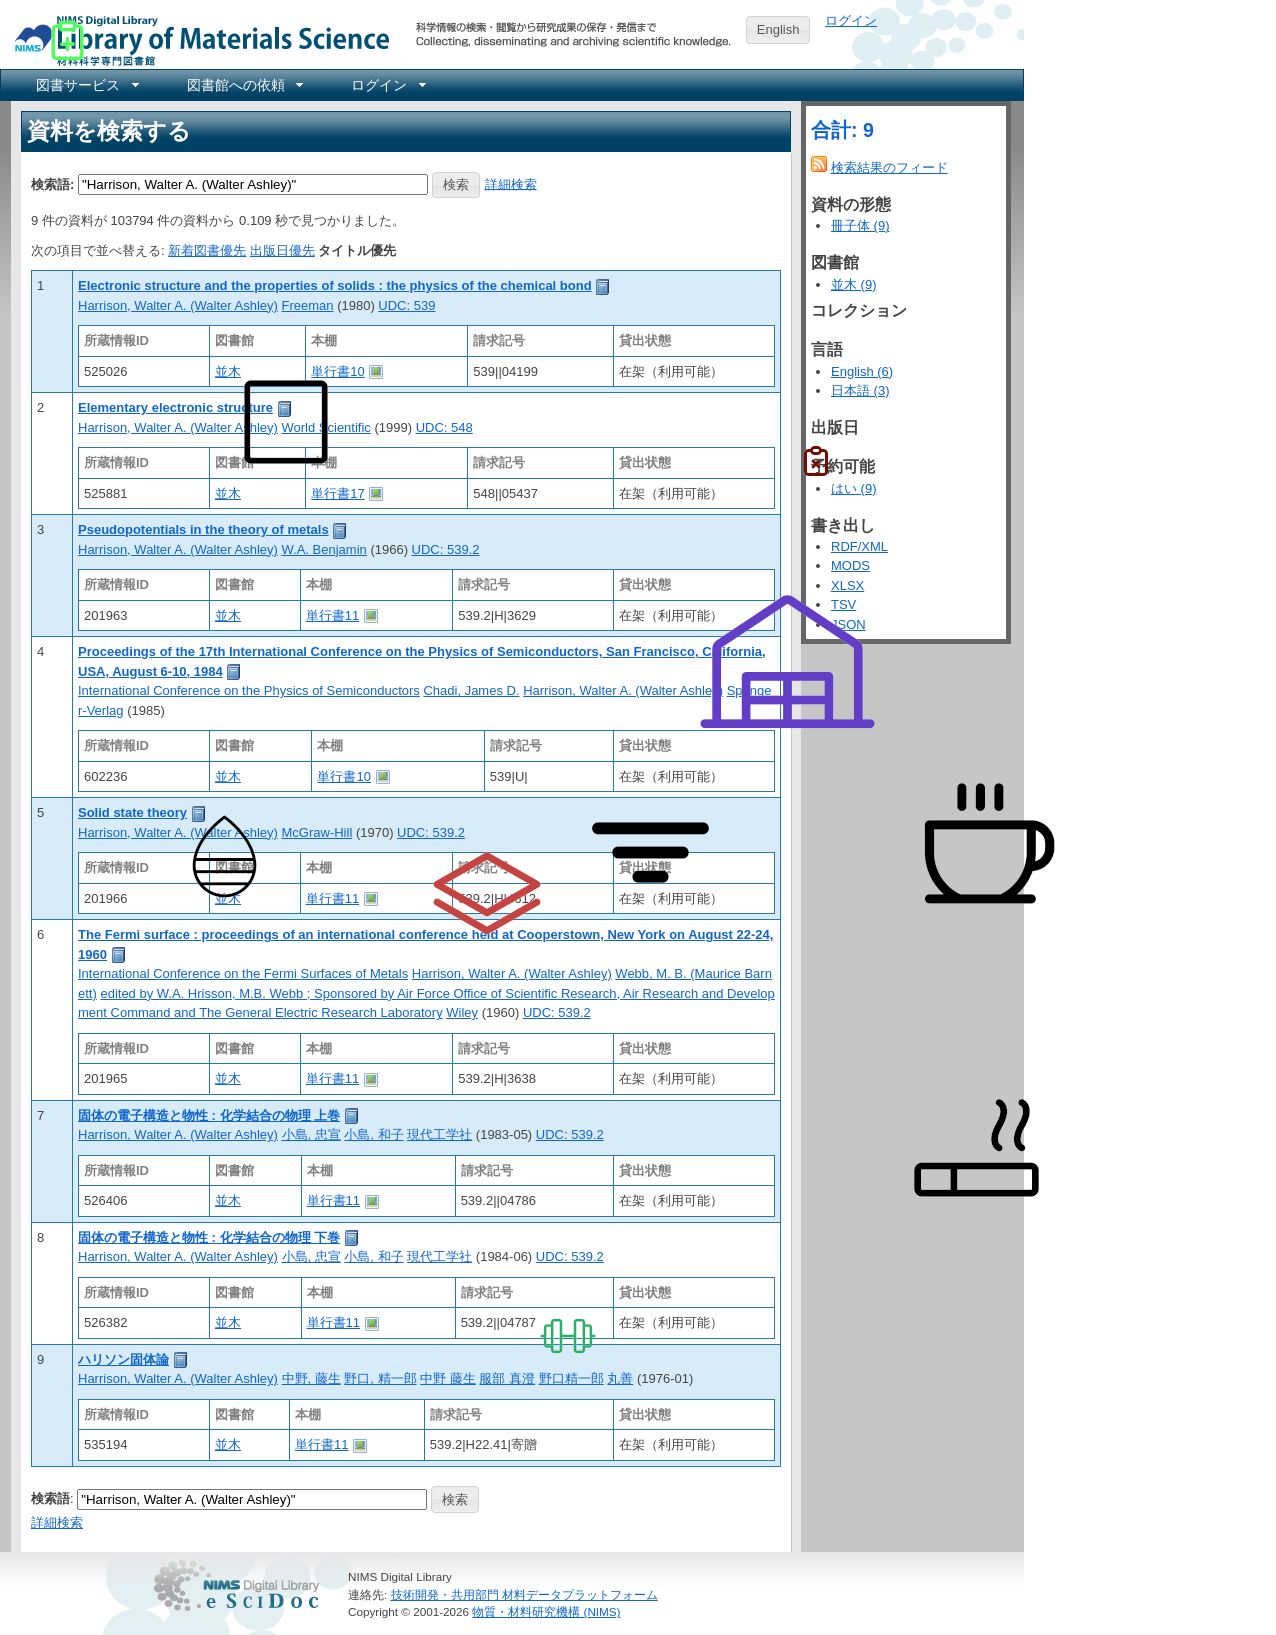  I want to click on add a new item to clipboard, so click(67, 40).